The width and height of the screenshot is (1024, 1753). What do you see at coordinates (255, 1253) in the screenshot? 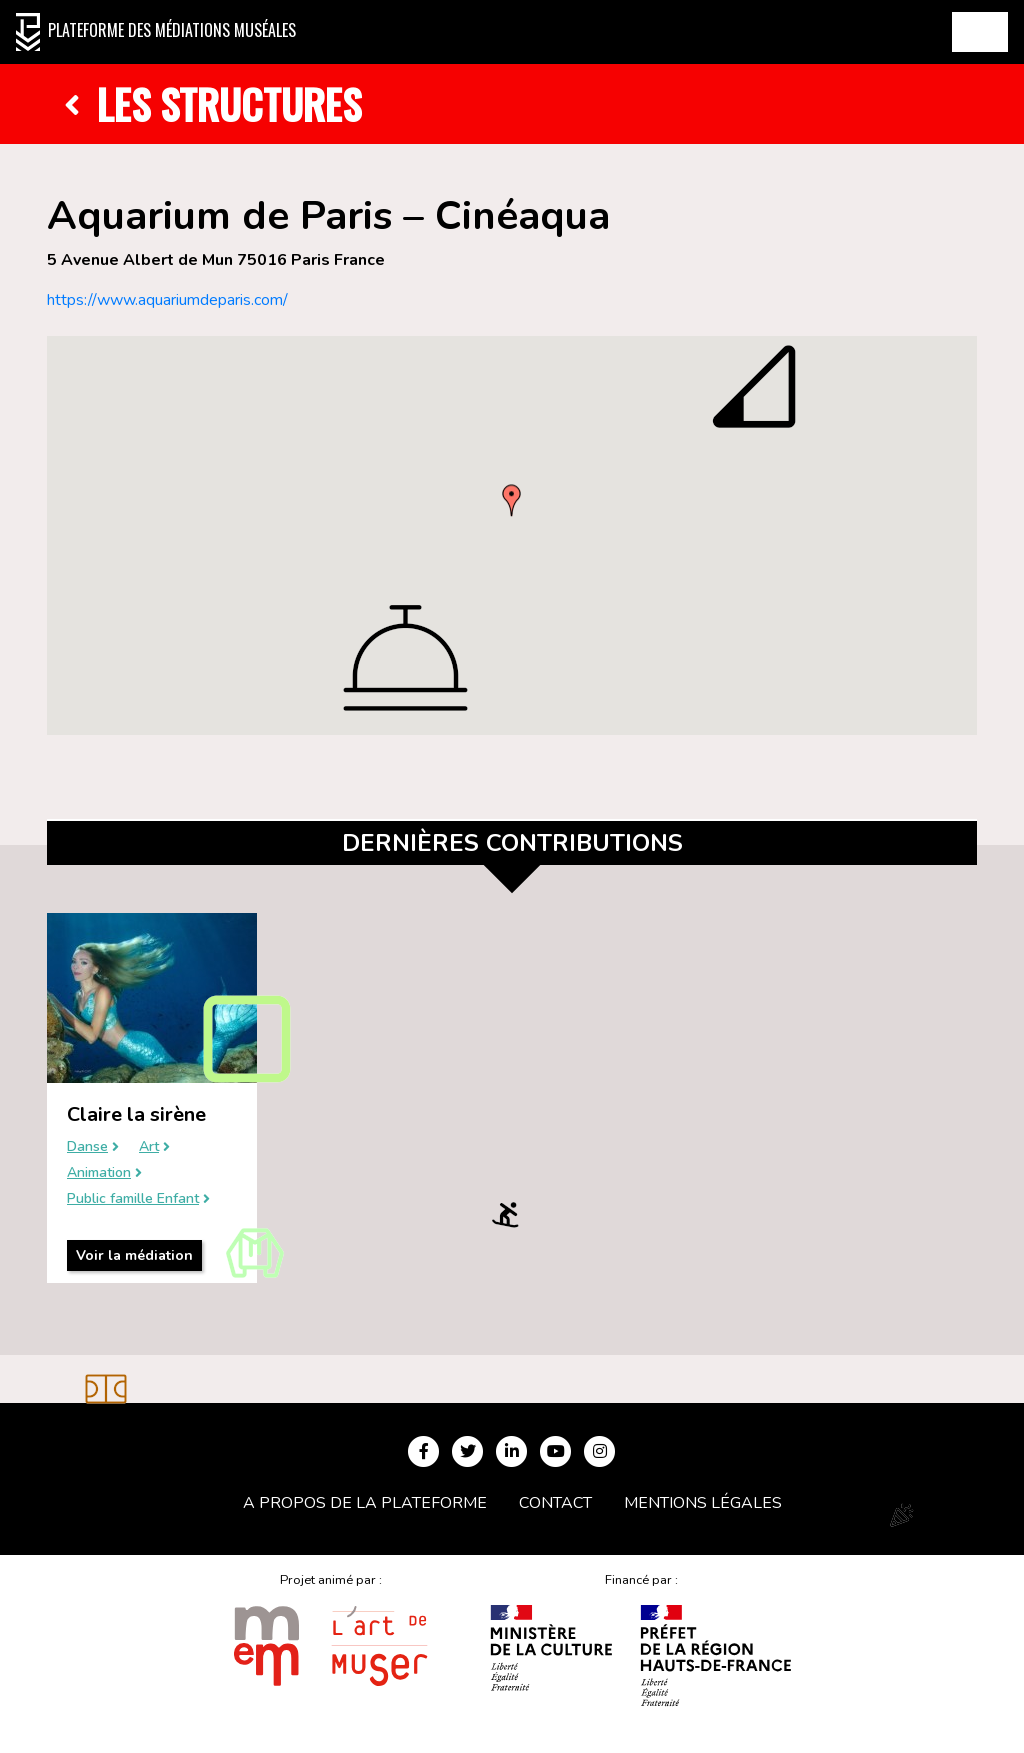
I see `browse clothing or apparel items` at bounding box center [255, 1253].